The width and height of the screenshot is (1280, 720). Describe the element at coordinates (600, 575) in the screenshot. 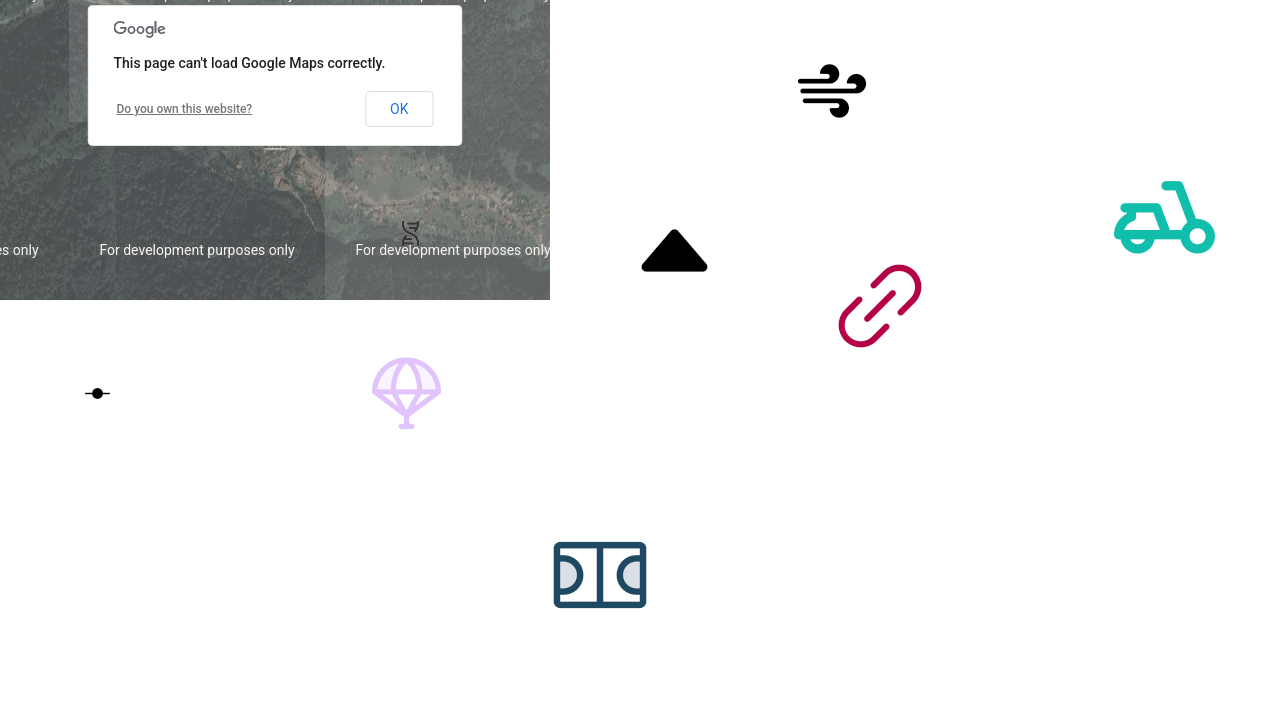

I see `view basketball court availability` at that location.